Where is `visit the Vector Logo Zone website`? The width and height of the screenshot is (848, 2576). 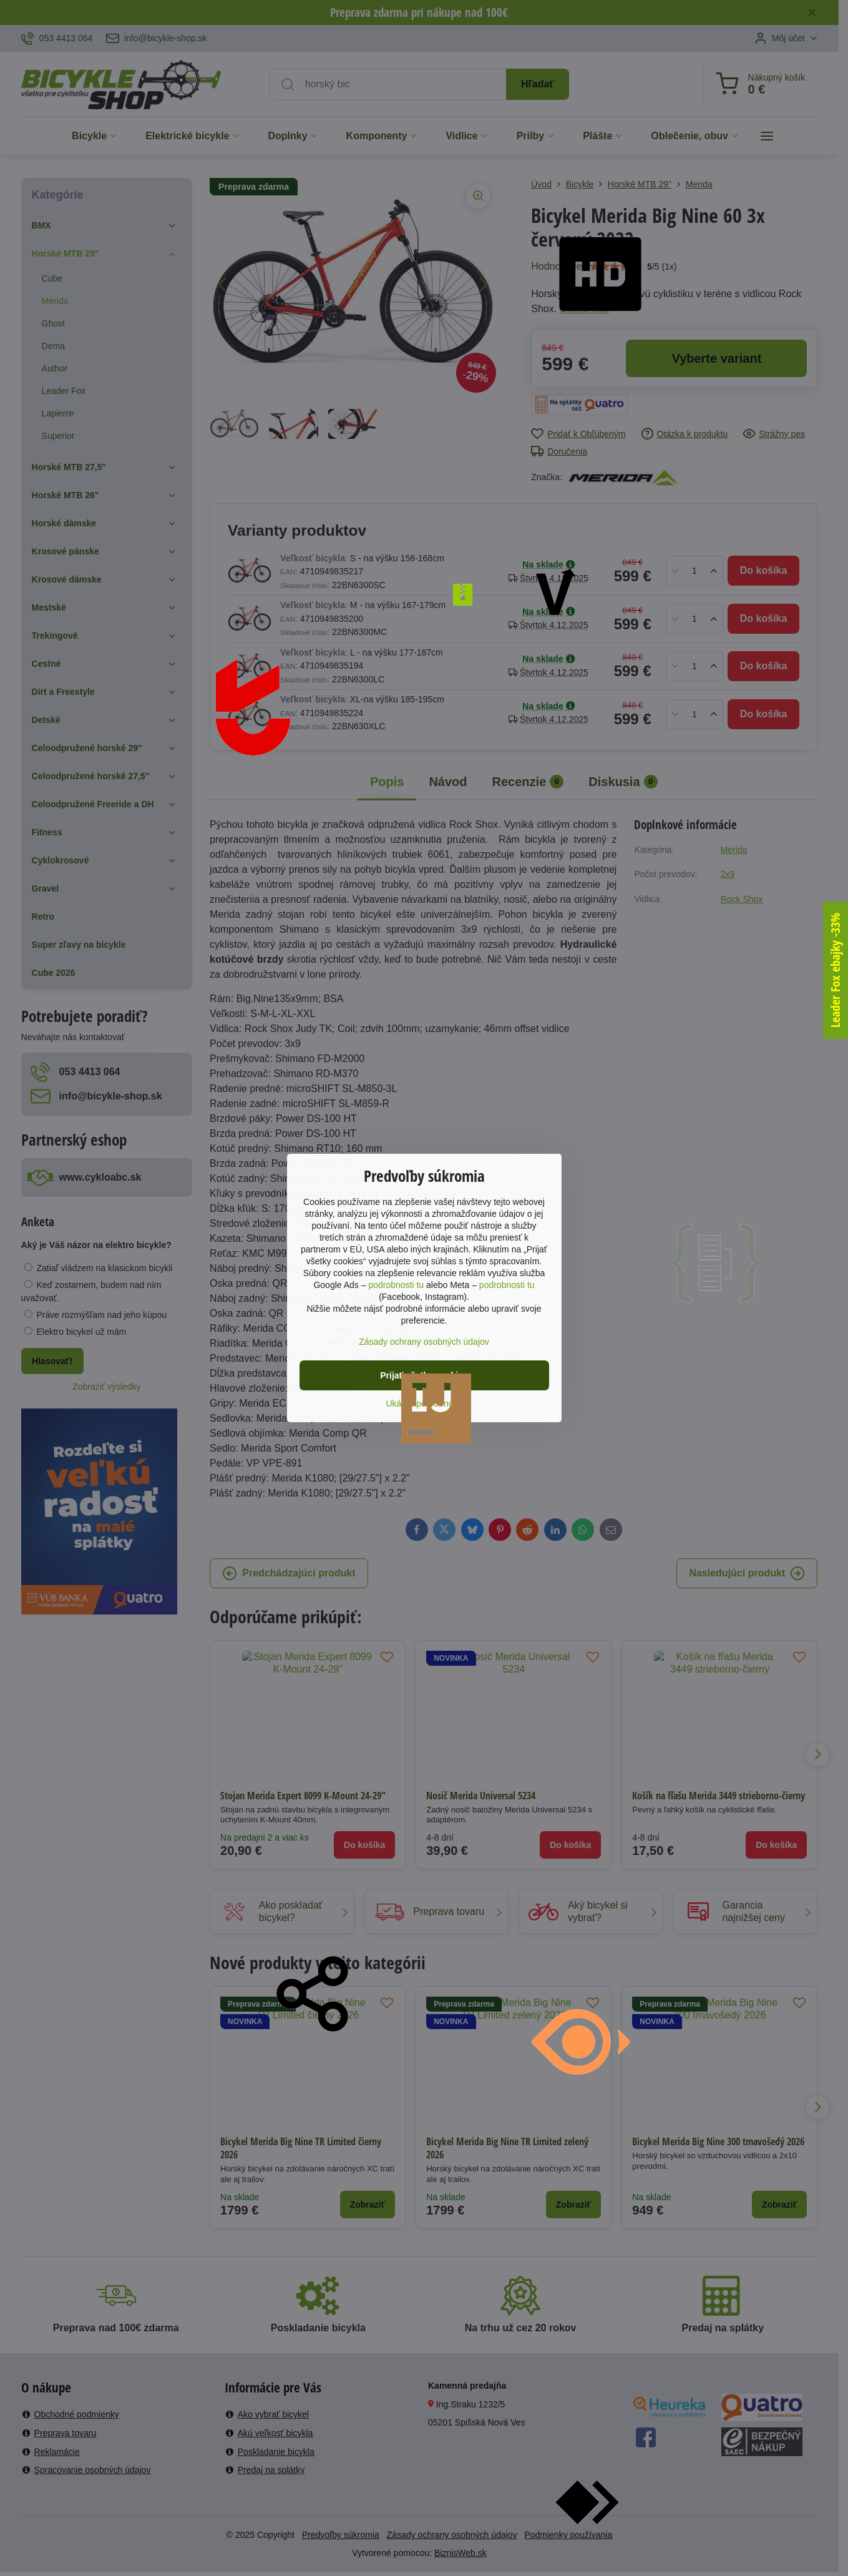
visit the Vector Logo Zone website is located at coordinates (556, 592).